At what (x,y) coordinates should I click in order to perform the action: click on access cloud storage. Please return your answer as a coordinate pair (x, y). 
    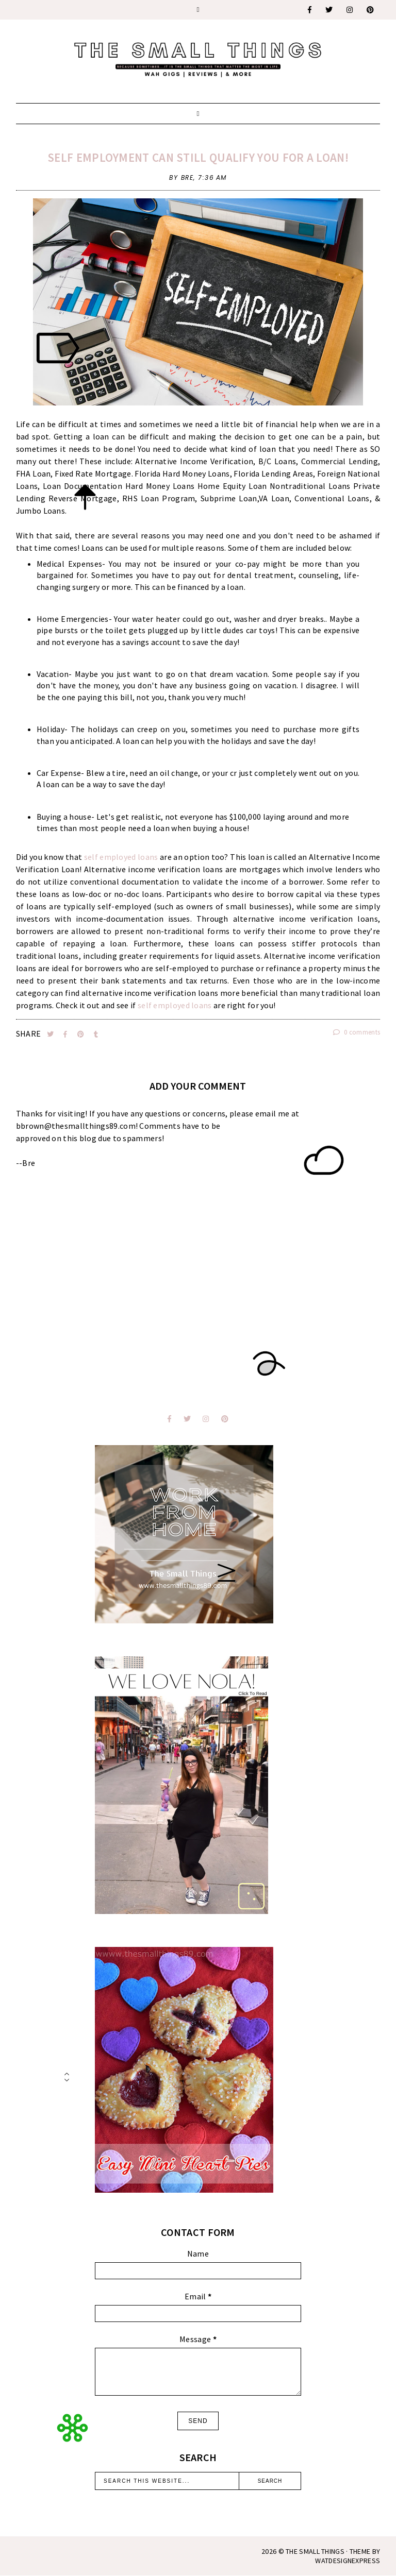
    Looking at the image, I should click on (324, 1160).